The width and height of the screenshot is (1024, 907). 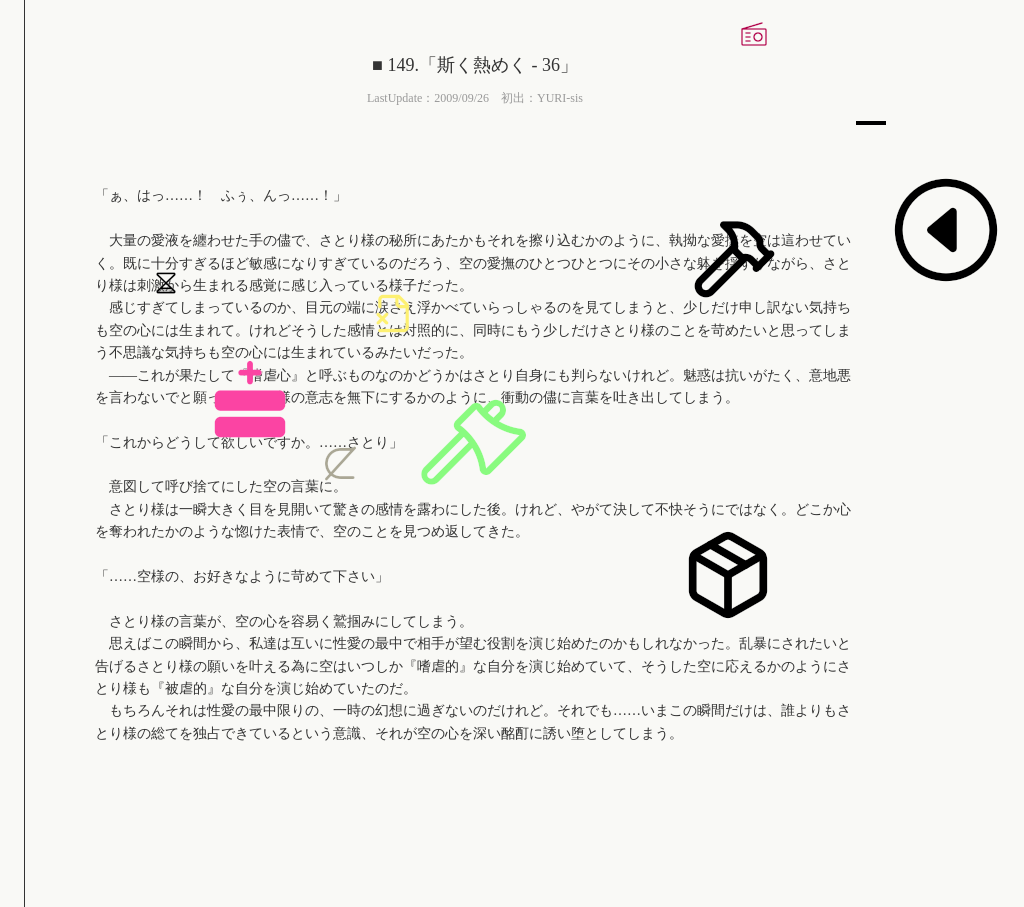 What do you see at coordinates (946, 230) in the screenshot?
I see `go back to the previous screen` at bounding box center [946, 230].